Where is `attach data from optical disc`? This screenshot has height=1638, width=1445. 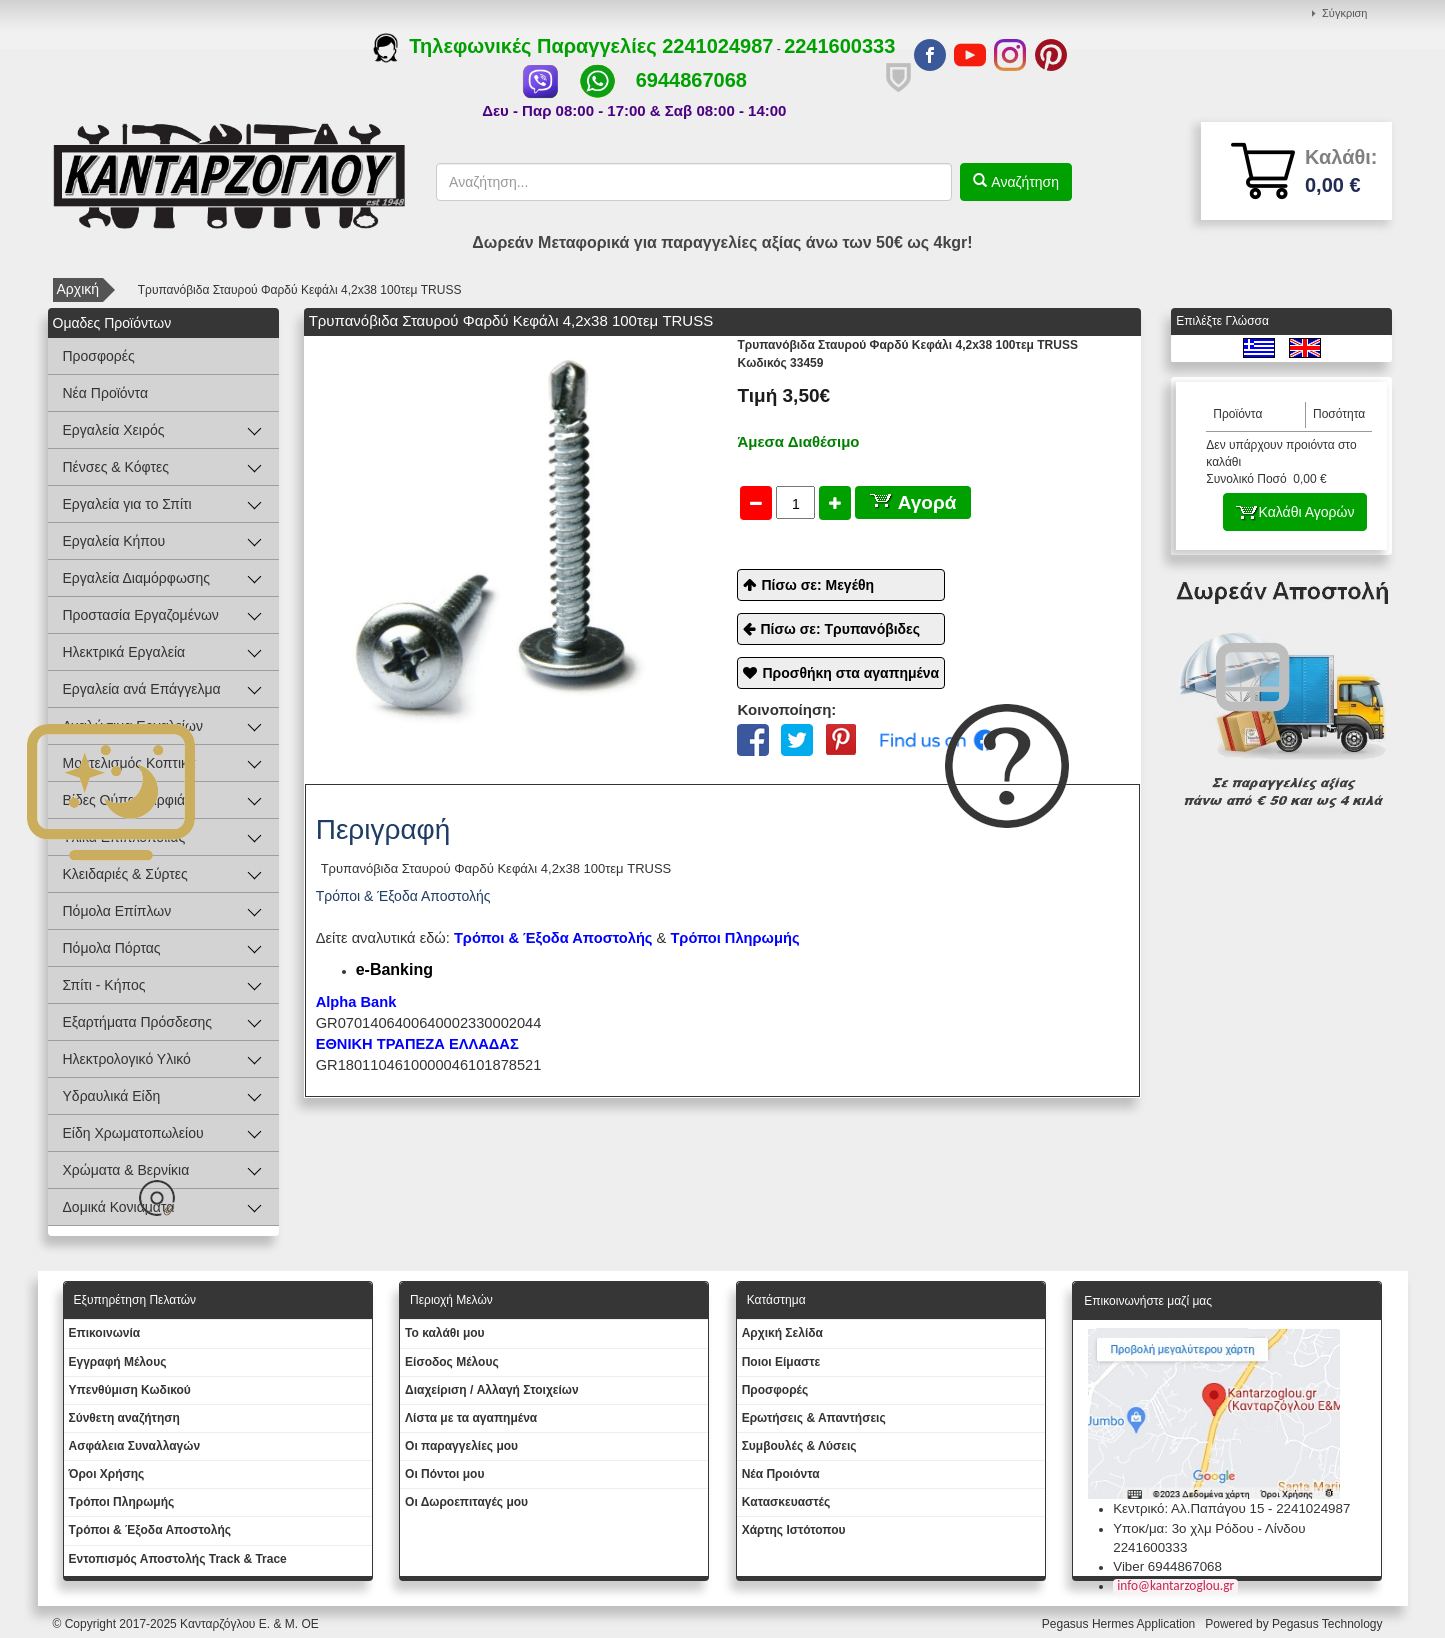
attach data from optical disc is located at coordinates (157, 1198).